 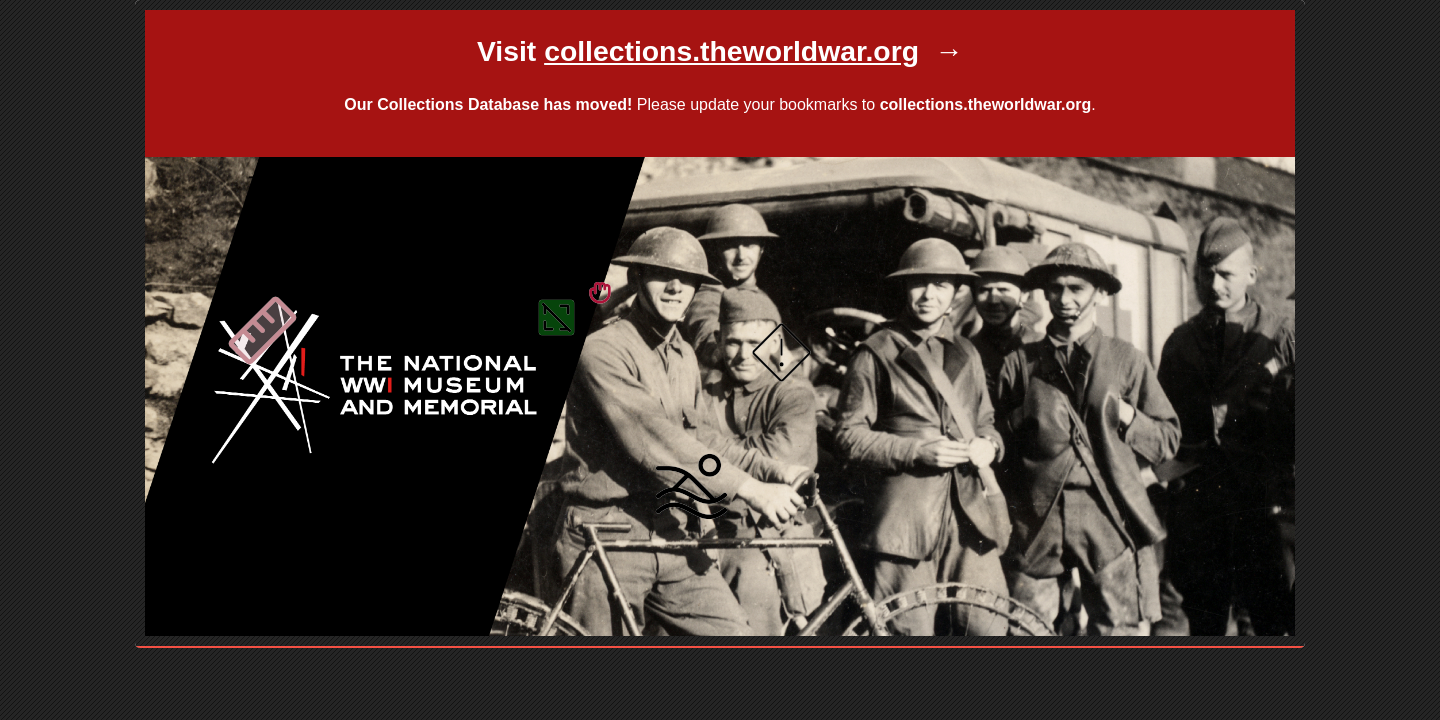 I want to click on access measurement tools, so click(x=262, y=330).